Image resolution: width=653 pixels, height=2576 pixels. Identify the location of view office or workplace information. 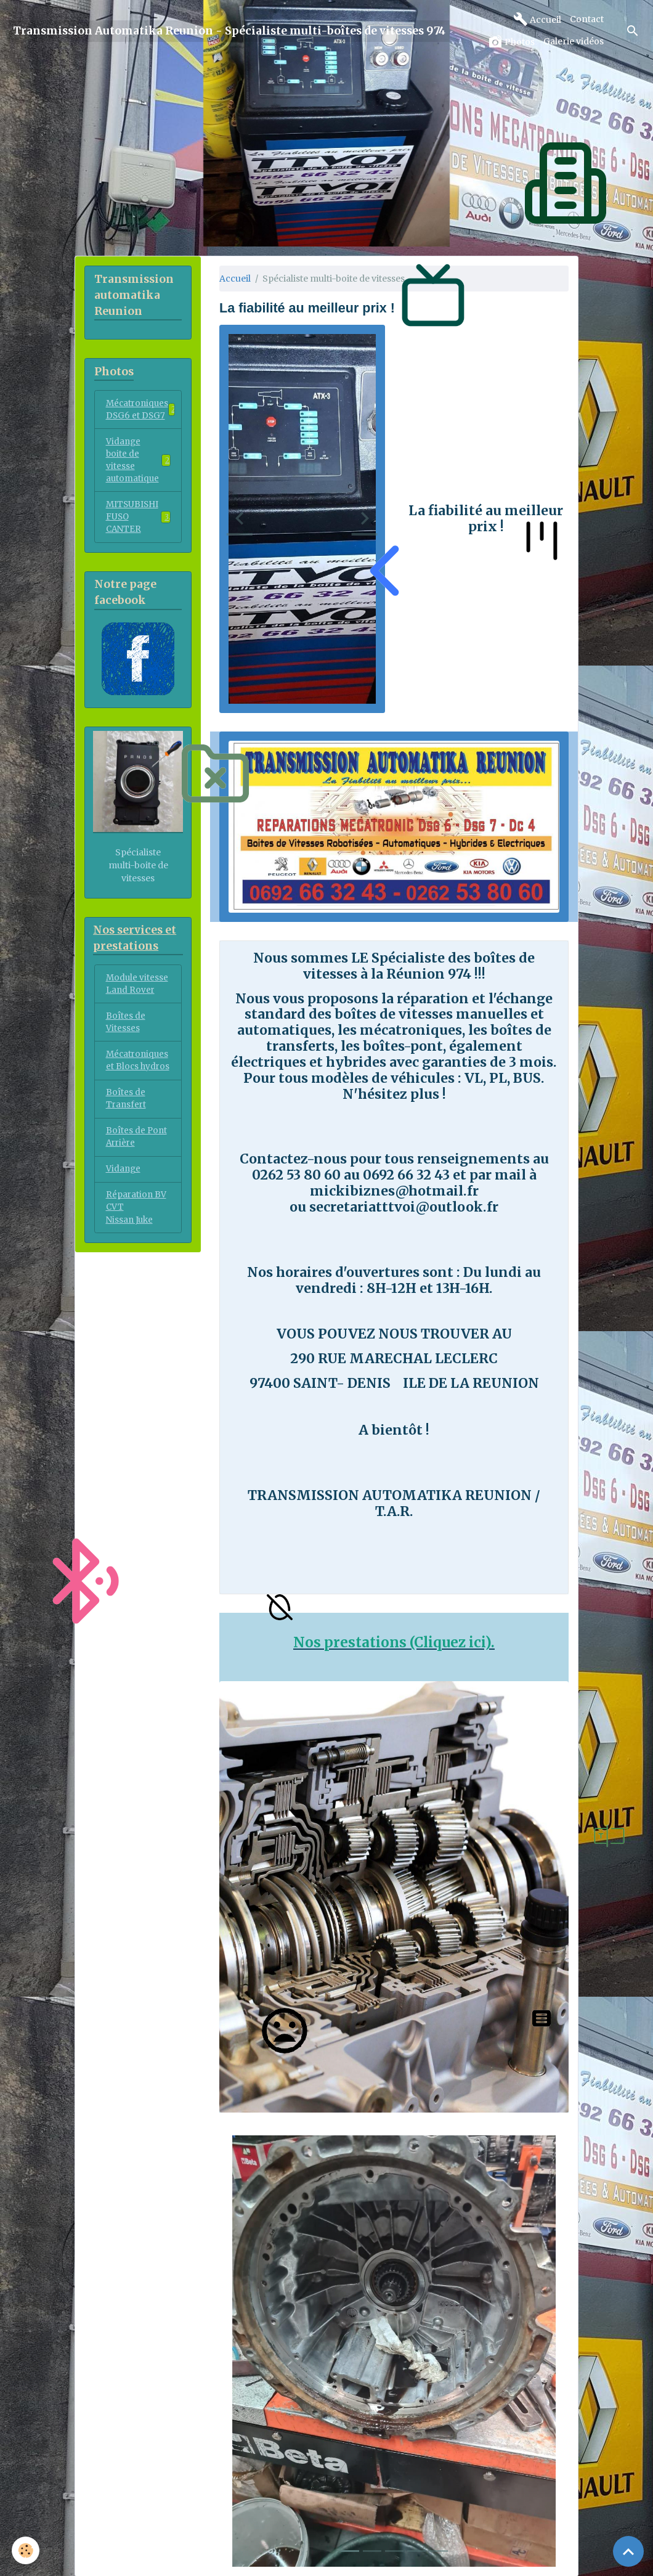
(566, 183).